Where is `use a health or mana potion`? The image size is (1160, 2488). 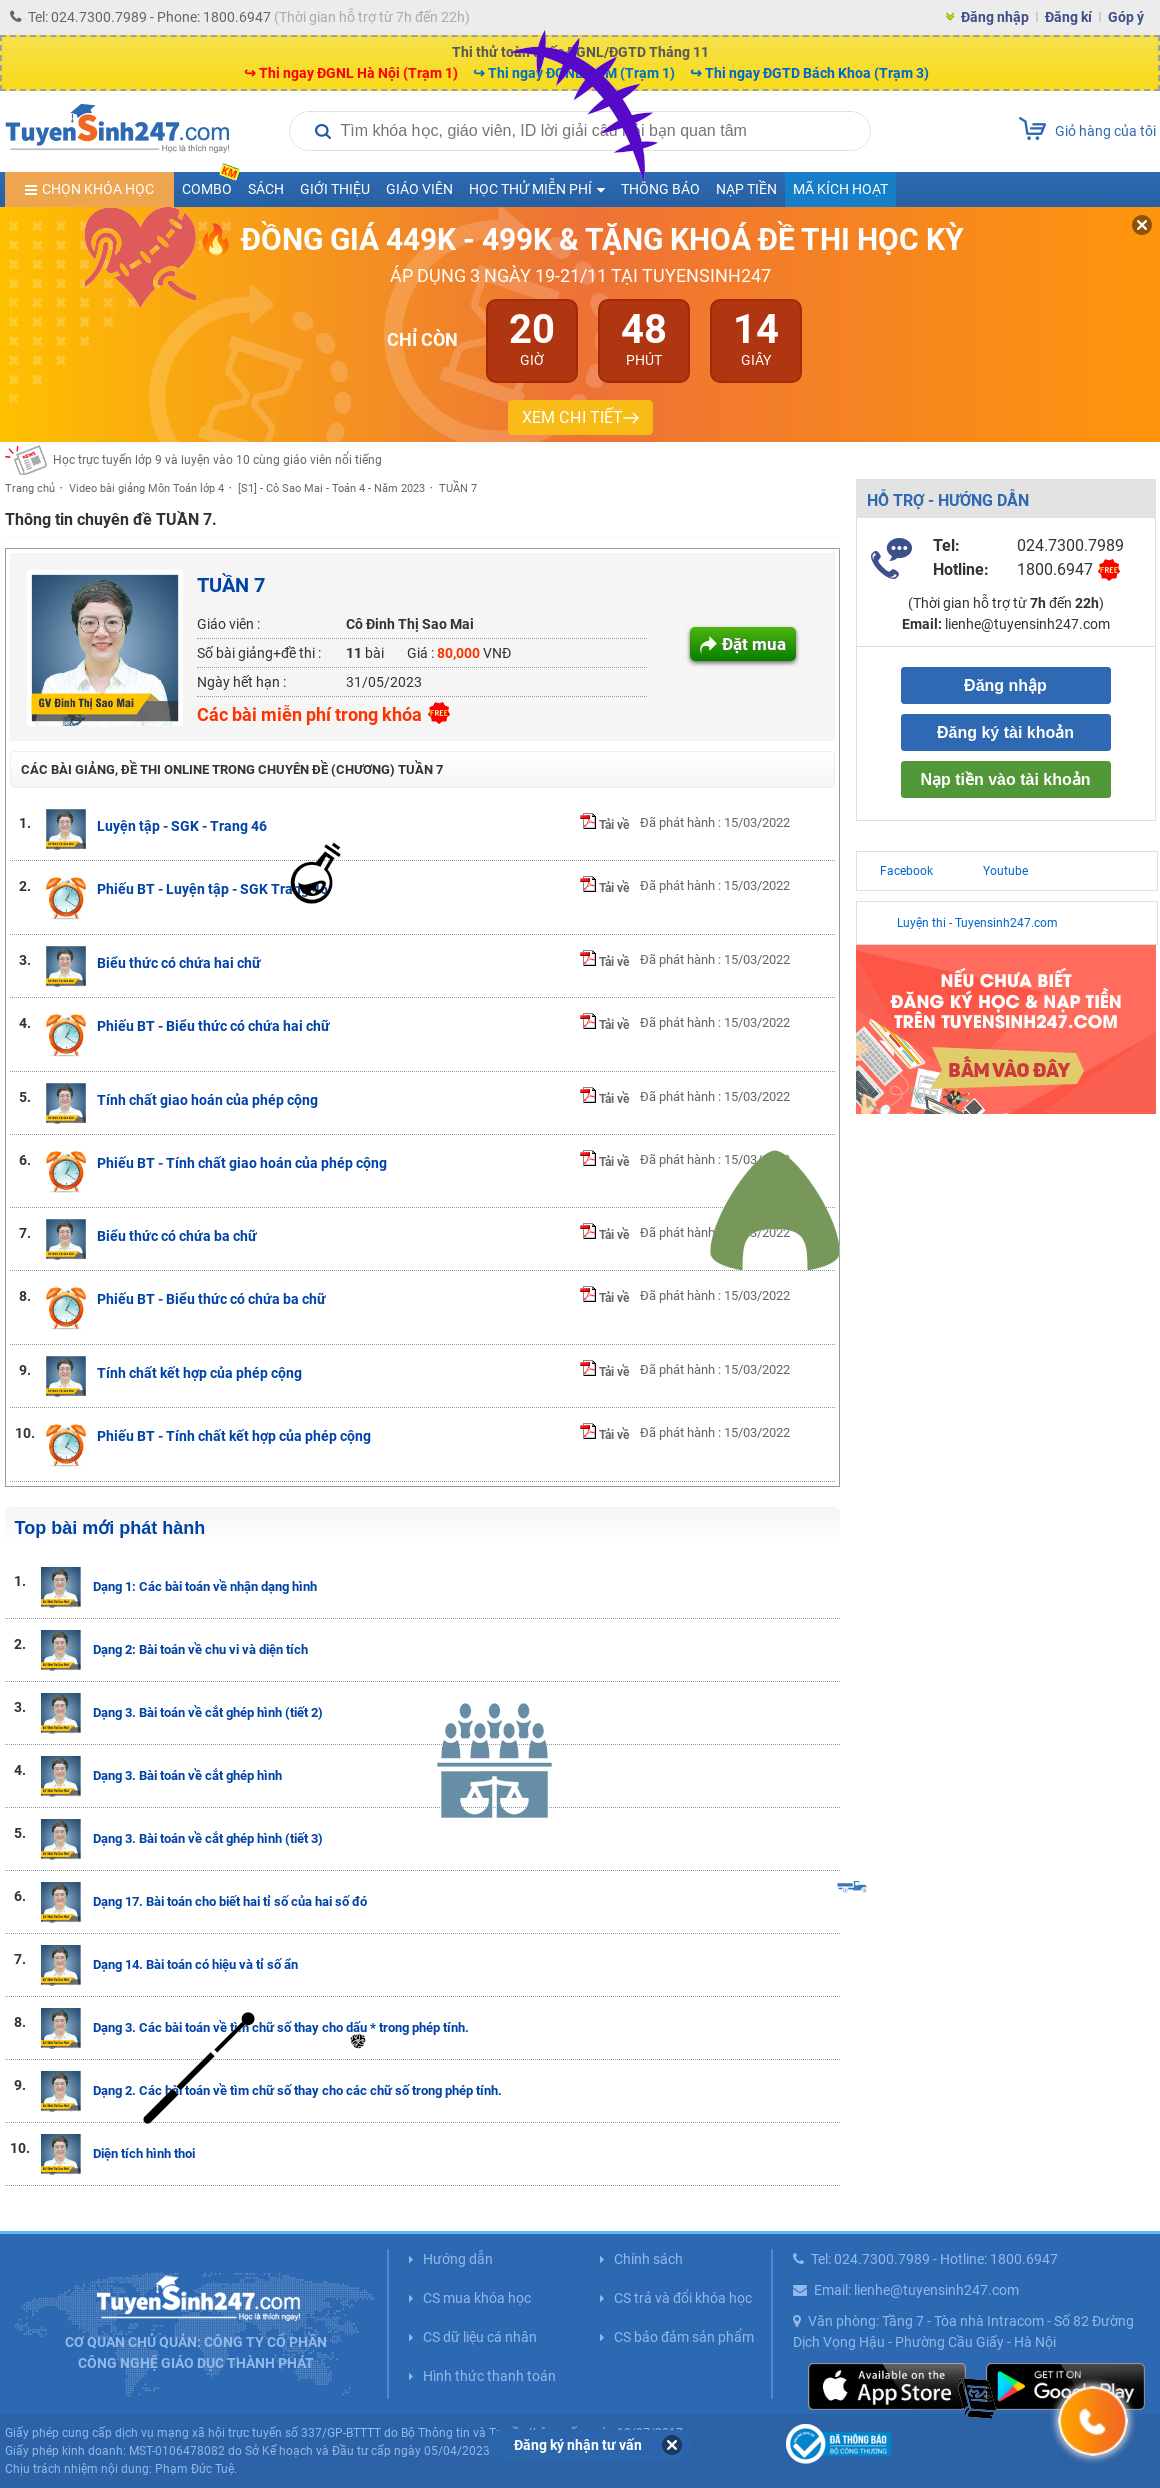 use a health or mana potion is located at coordinates (317, 873).